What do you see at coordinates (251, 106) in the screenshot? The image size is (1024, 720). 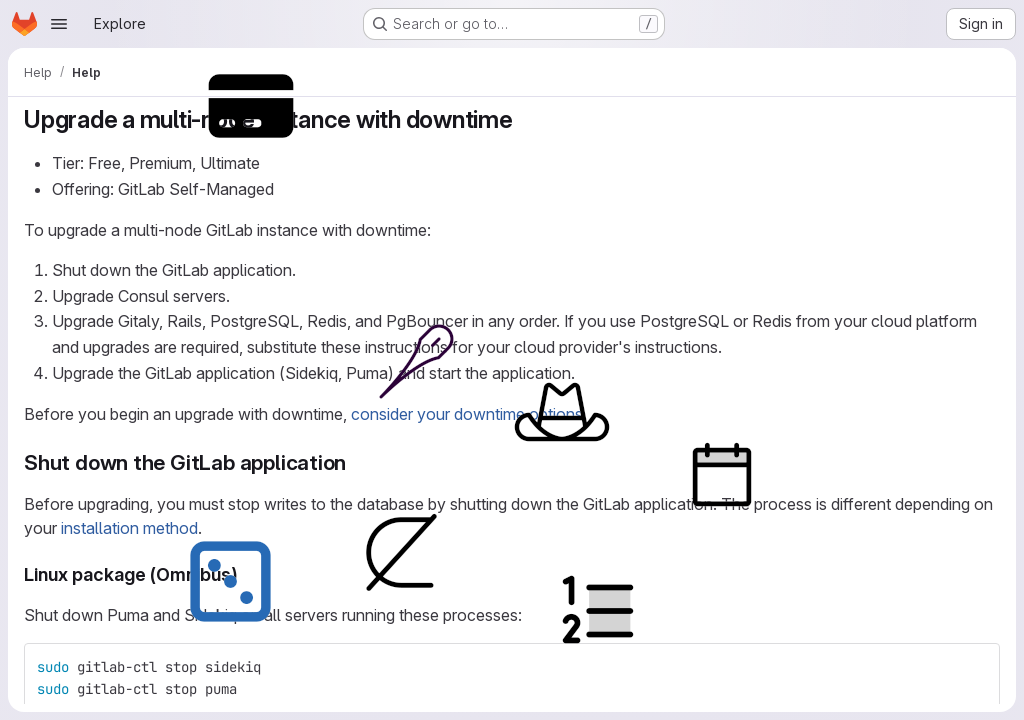 I see `manage your payment methods` at bounding box center [251, 106].